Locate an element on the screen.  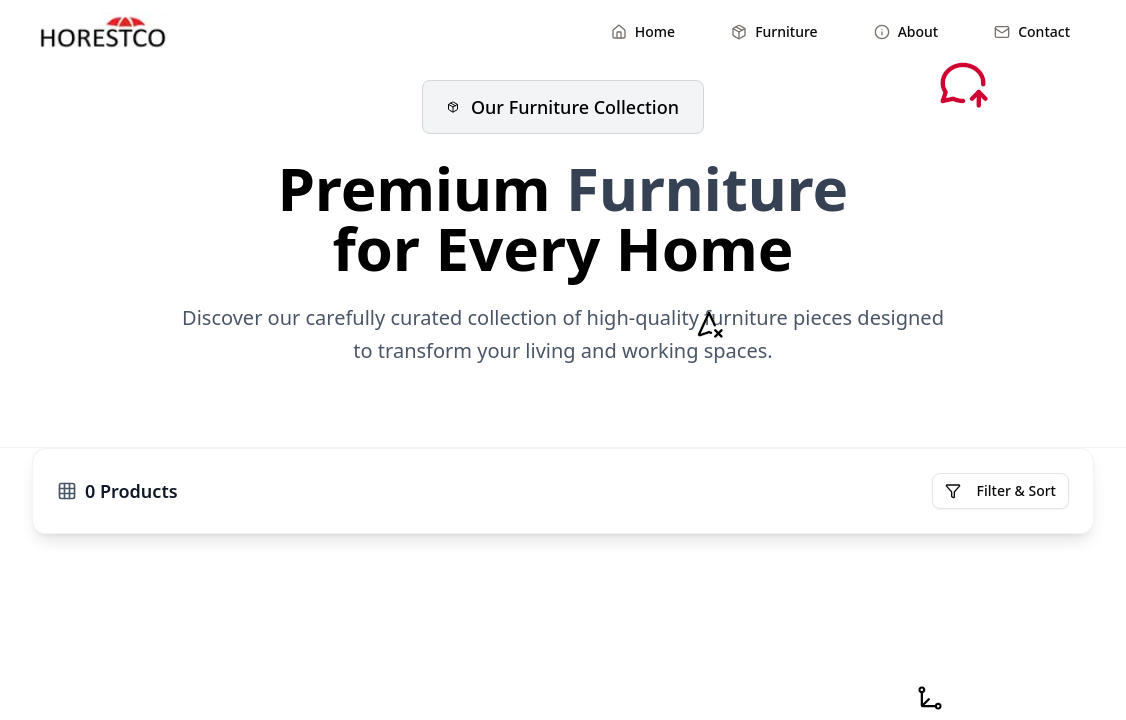
adjust 3d scale or dimensions is located at coordinates (930, 698).